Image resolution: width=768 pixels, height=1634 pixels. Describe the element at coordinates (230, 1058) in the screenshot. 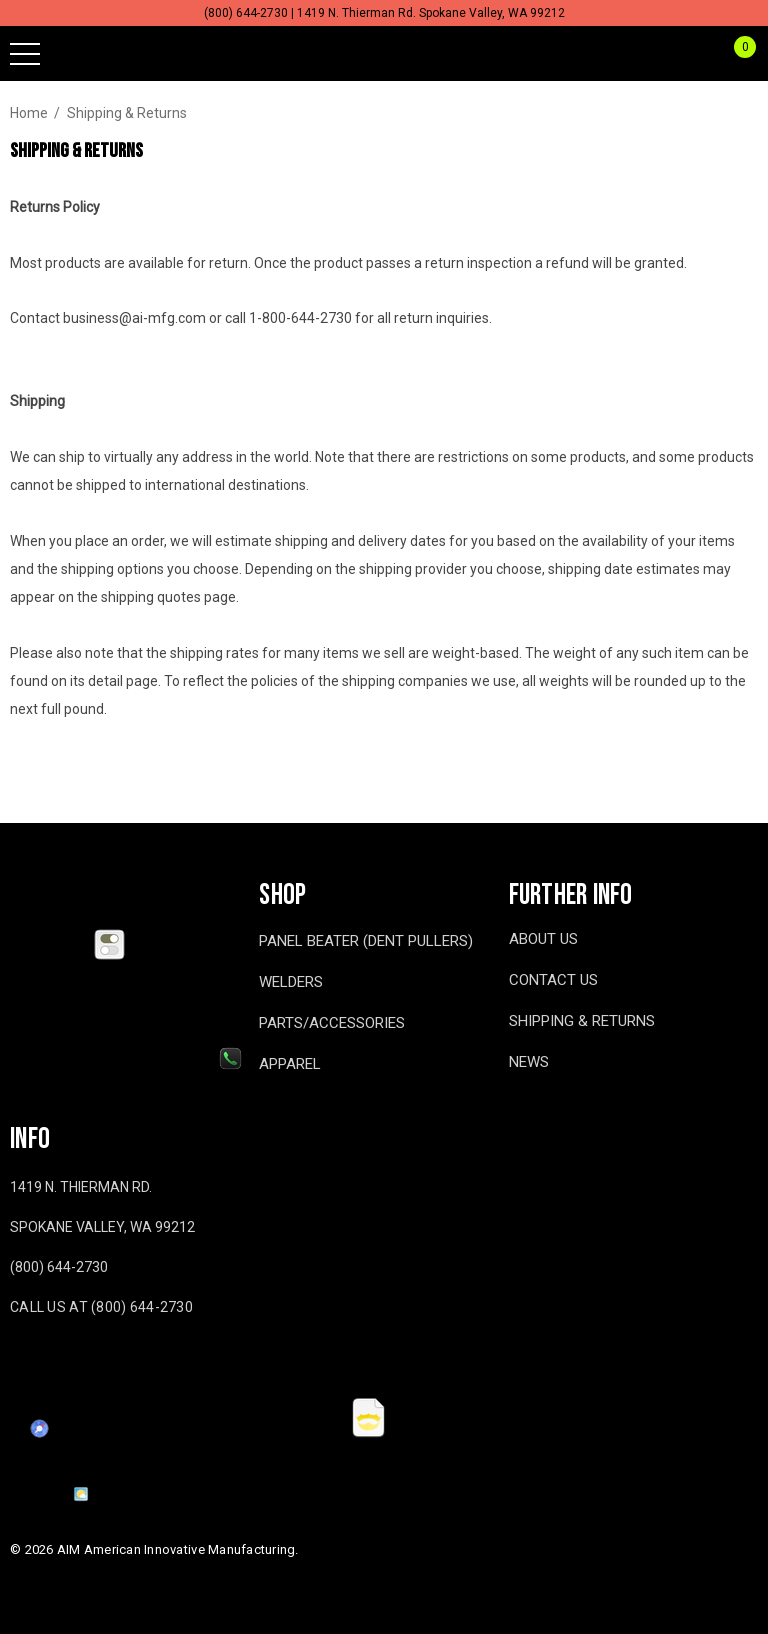

I see `open the phone app to make or receive calls` at that location.